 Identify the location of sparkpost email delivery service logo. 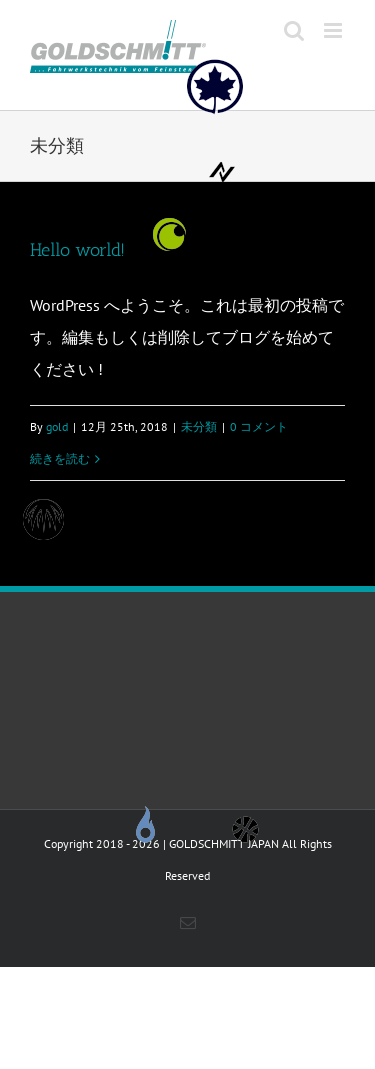
(145, 824).